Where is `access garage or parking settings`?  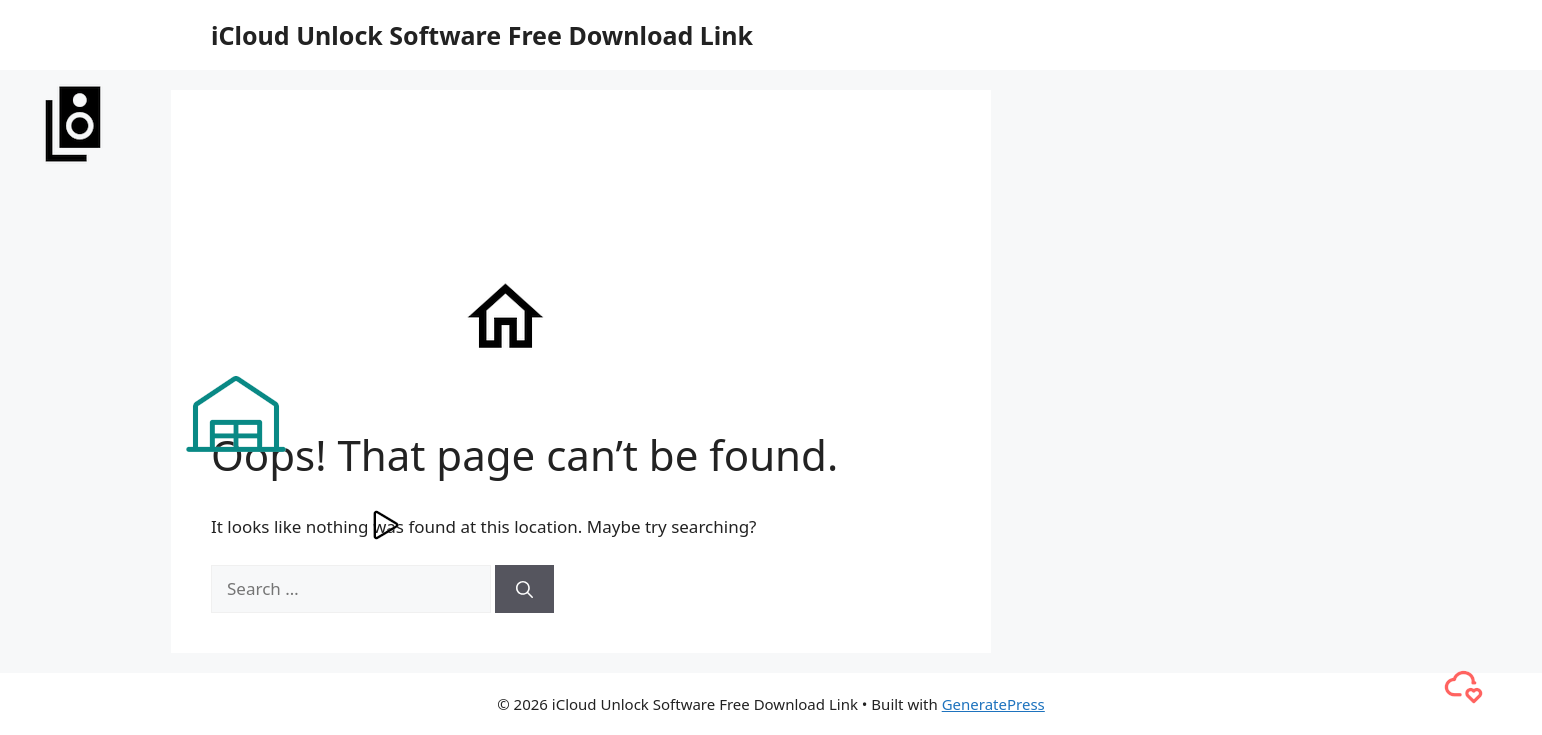
access garage or parking settings is located at coordinates (236, 419).